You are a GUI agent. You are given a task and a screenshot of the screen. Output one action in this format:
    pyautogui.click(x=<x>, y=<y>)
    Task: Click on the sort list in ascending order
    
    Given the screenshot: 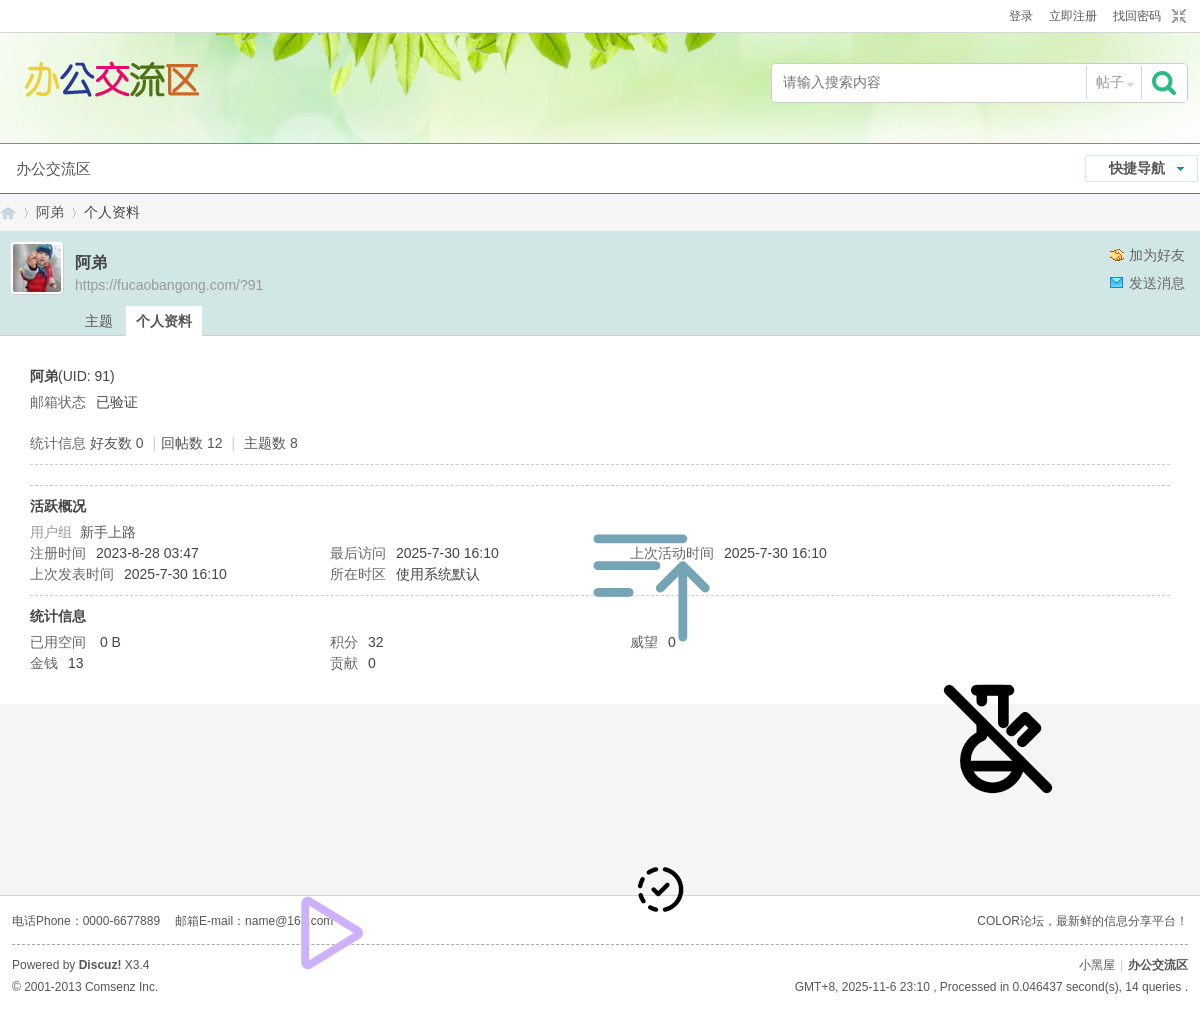 What is the action you would take?
    pyautogui.click(x=651, y=583)
    